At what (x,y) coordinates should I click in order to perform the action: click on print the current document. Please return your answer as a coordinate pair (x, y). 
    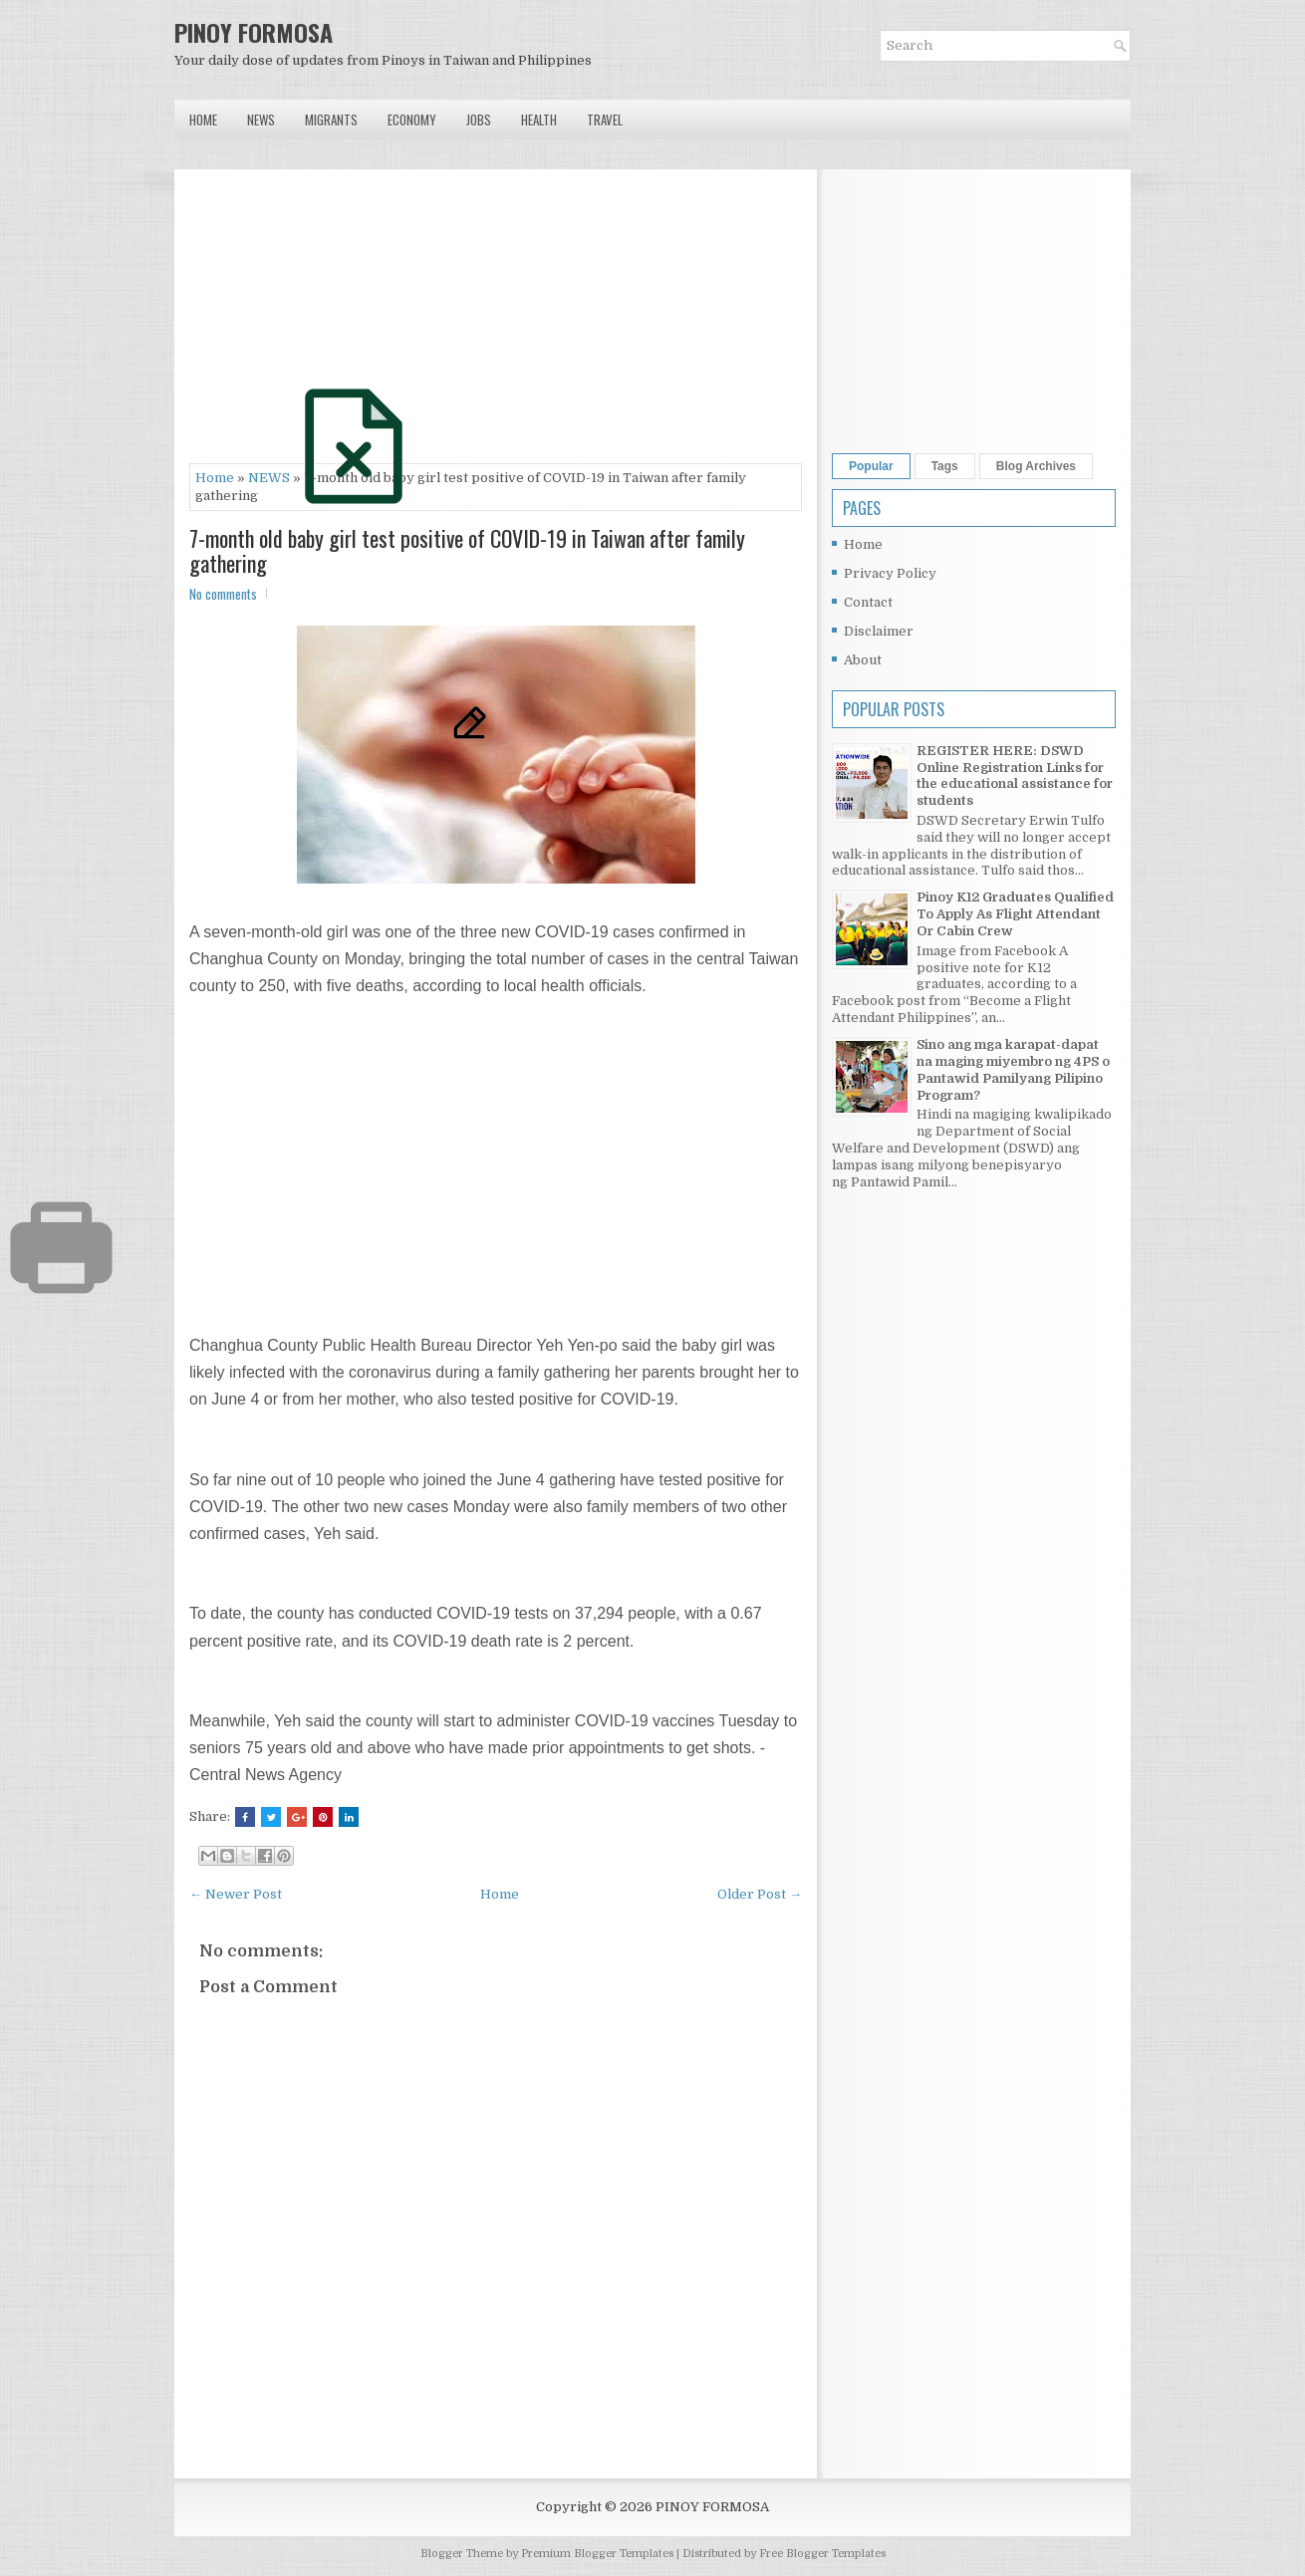
    Looking at the image, I should click on (61, 1247).